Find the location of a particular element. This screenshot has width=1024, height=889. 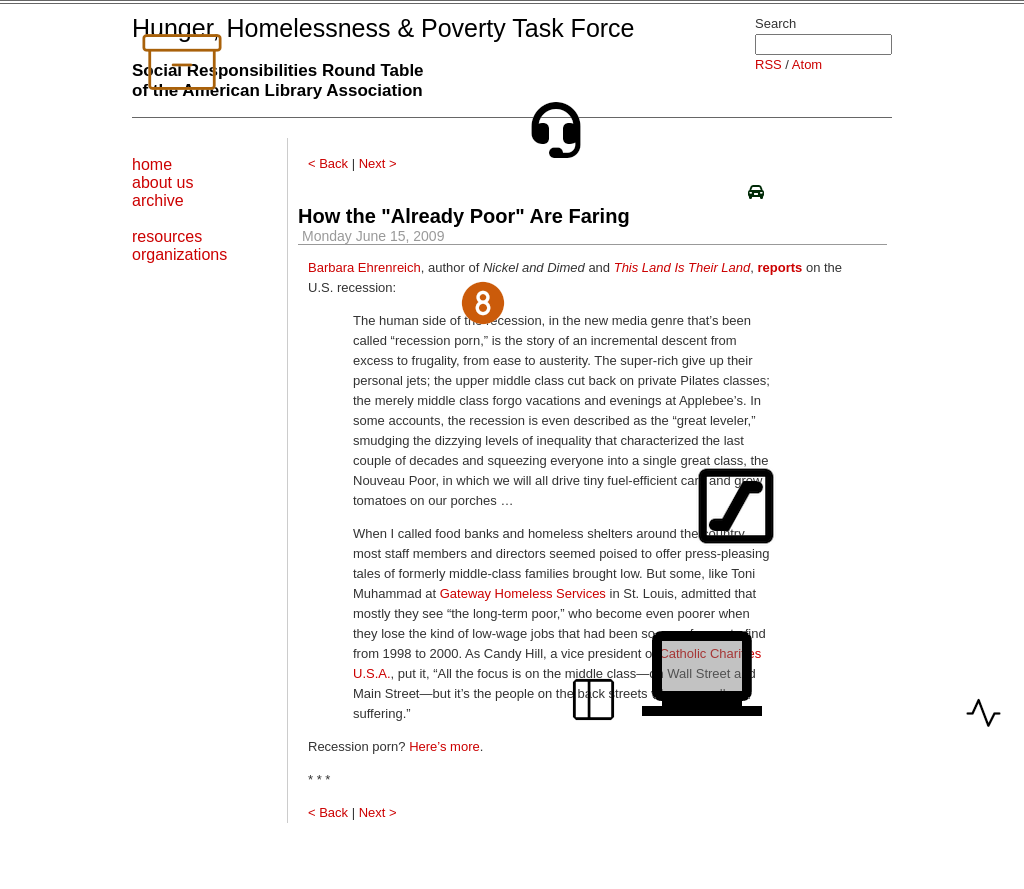

access windows laptop or PC settings is located at coordinates (702, 676).